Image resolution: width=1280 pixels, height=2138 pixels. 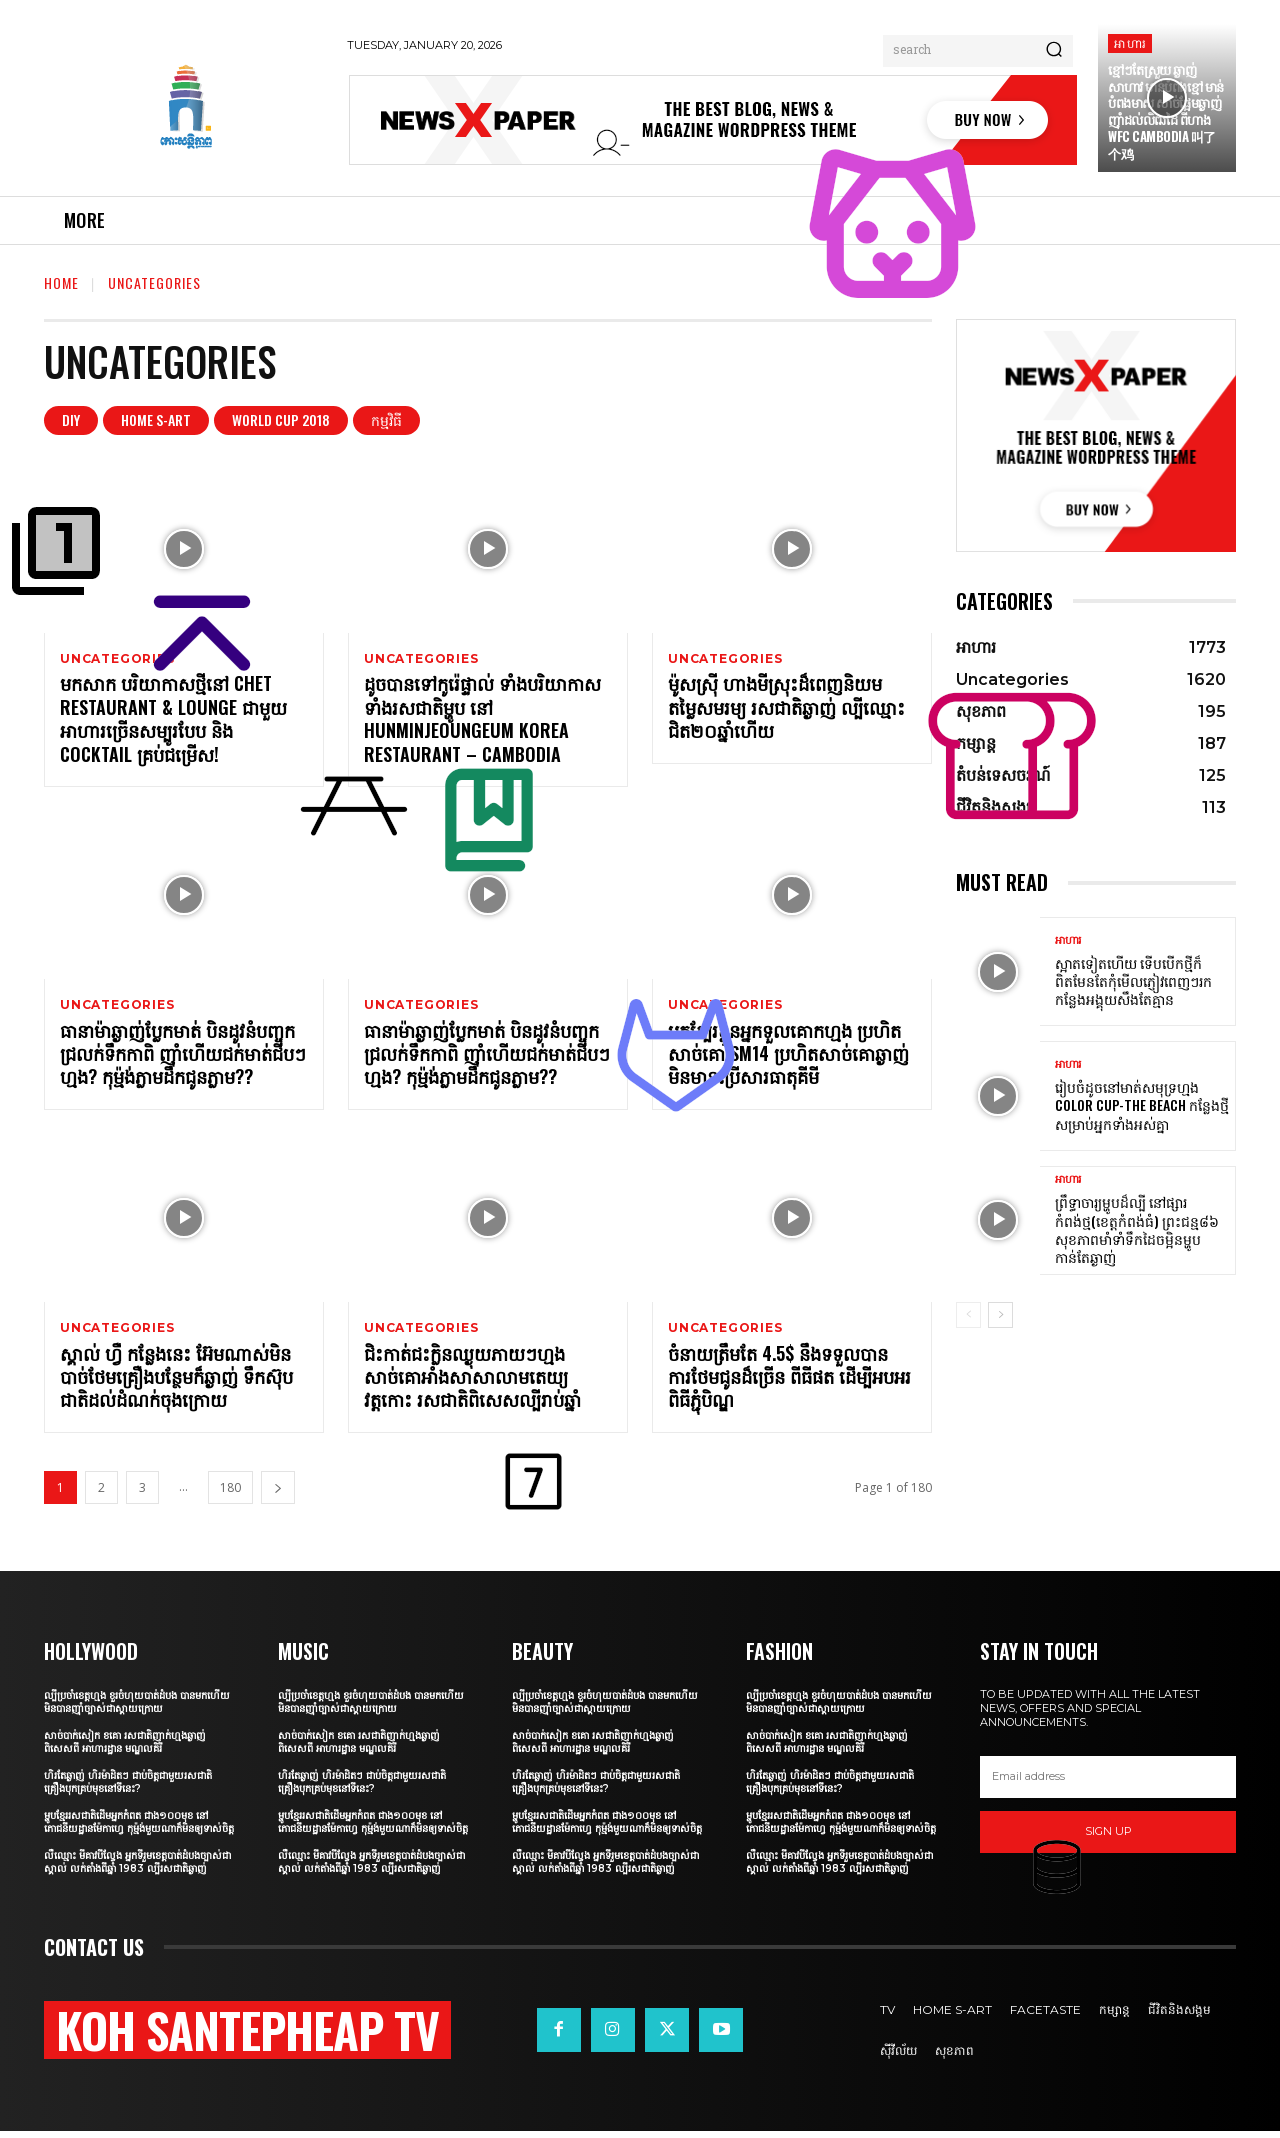 What do you see at coordinates (1015, 756) in the screenshot?
I see `browse bakery or bread products` at bounding box center [1015, 756].